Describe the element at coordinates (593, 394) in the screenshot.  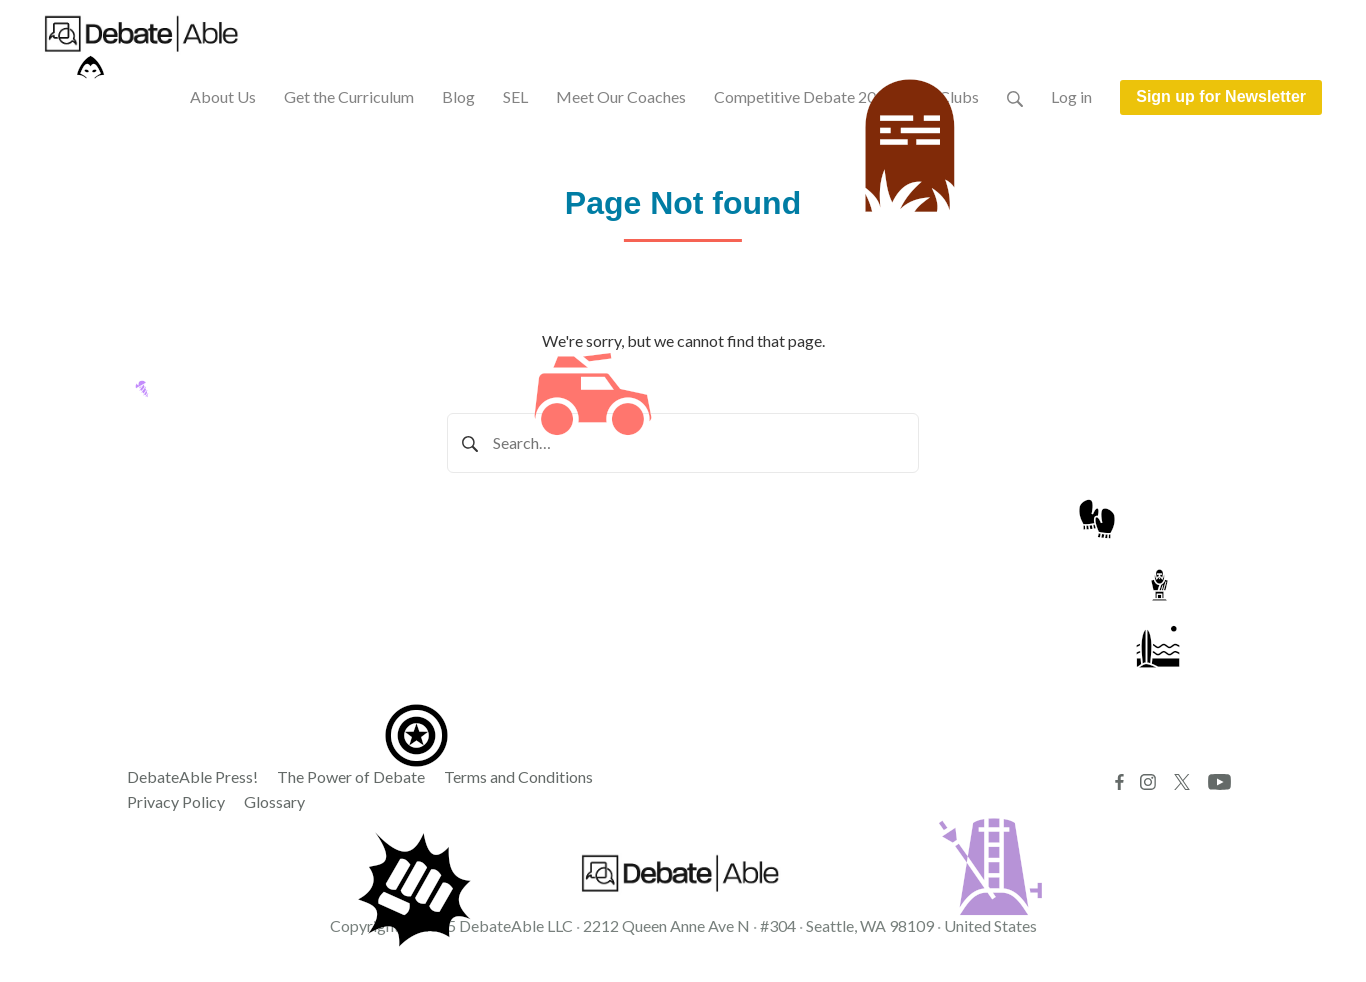
I see `select jeep or off-road vehicle` at that location.